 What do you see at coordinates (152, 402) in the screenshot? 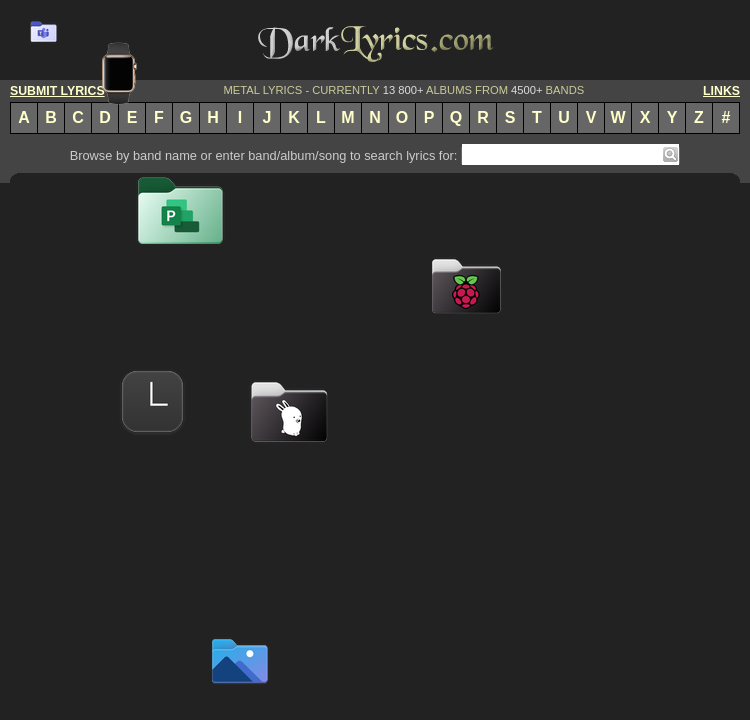
I see `open date and time settings` at bounding box center [152, 402].